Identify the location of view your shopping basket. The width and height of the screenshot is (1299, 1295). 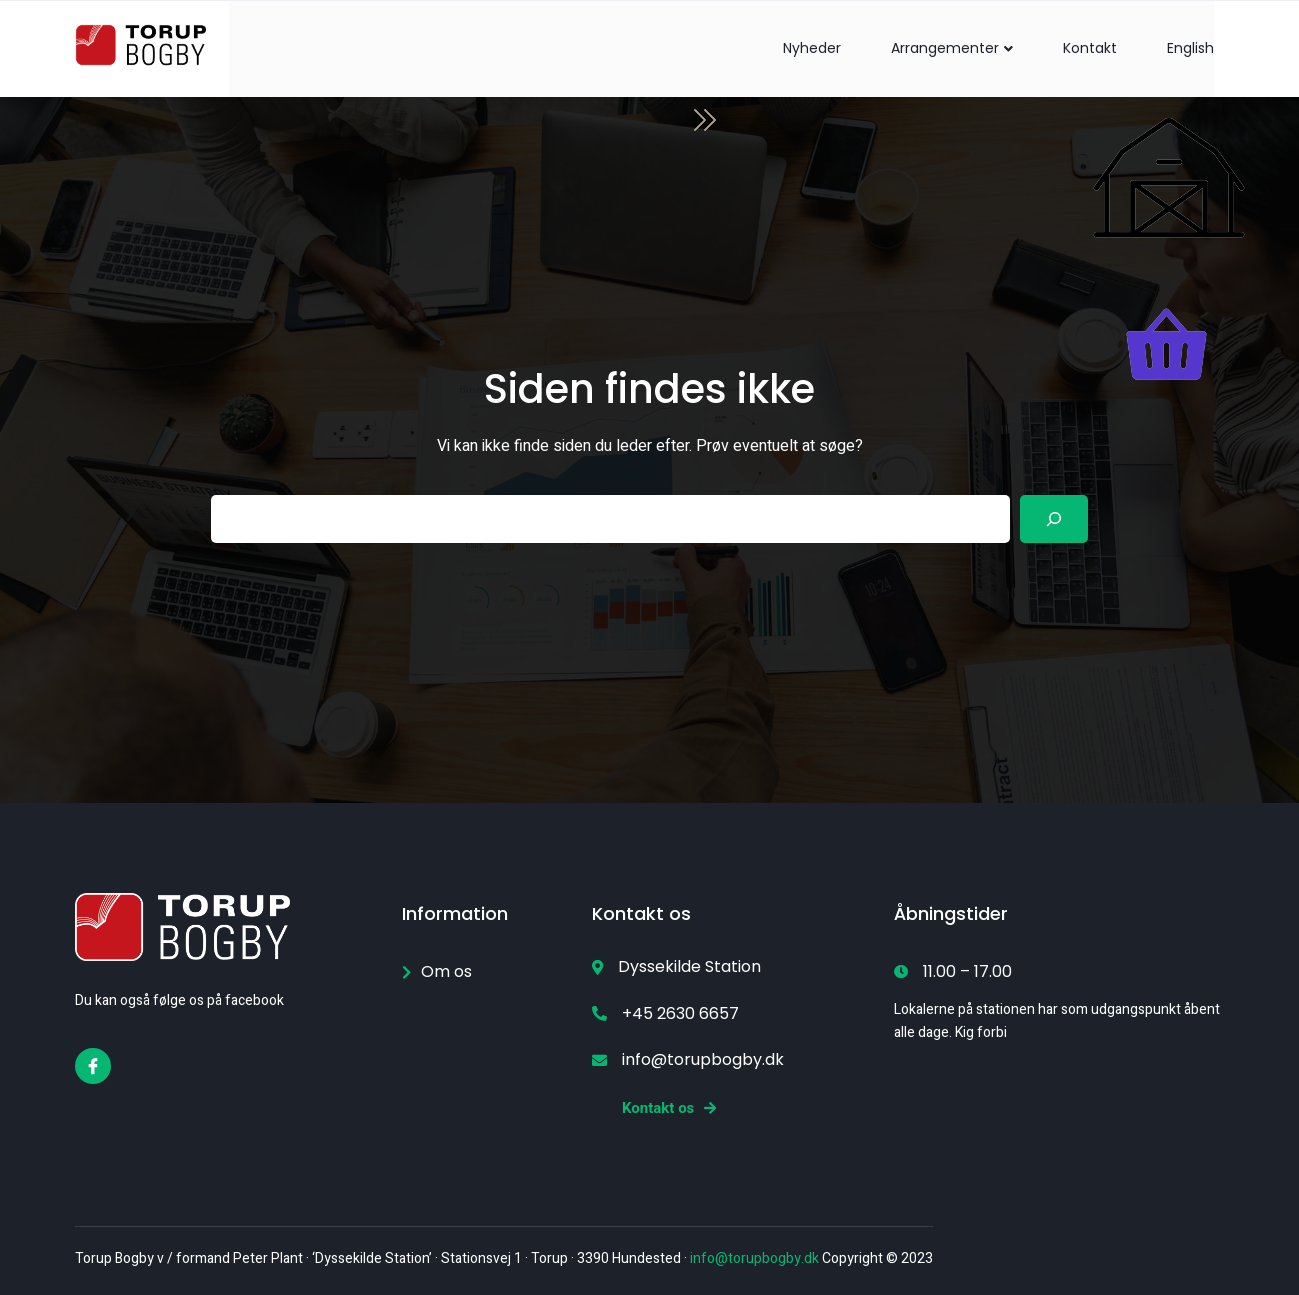
(1166, 348).